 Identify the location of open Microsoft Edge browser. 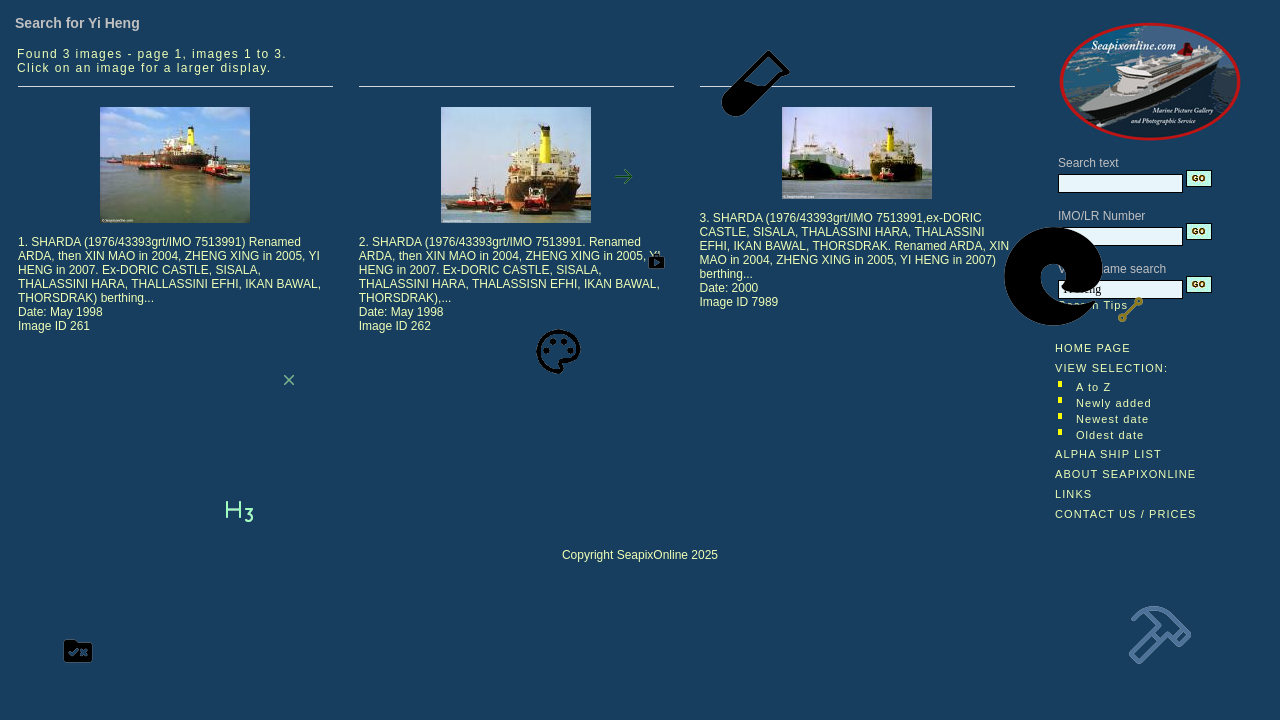
(1053, 276).